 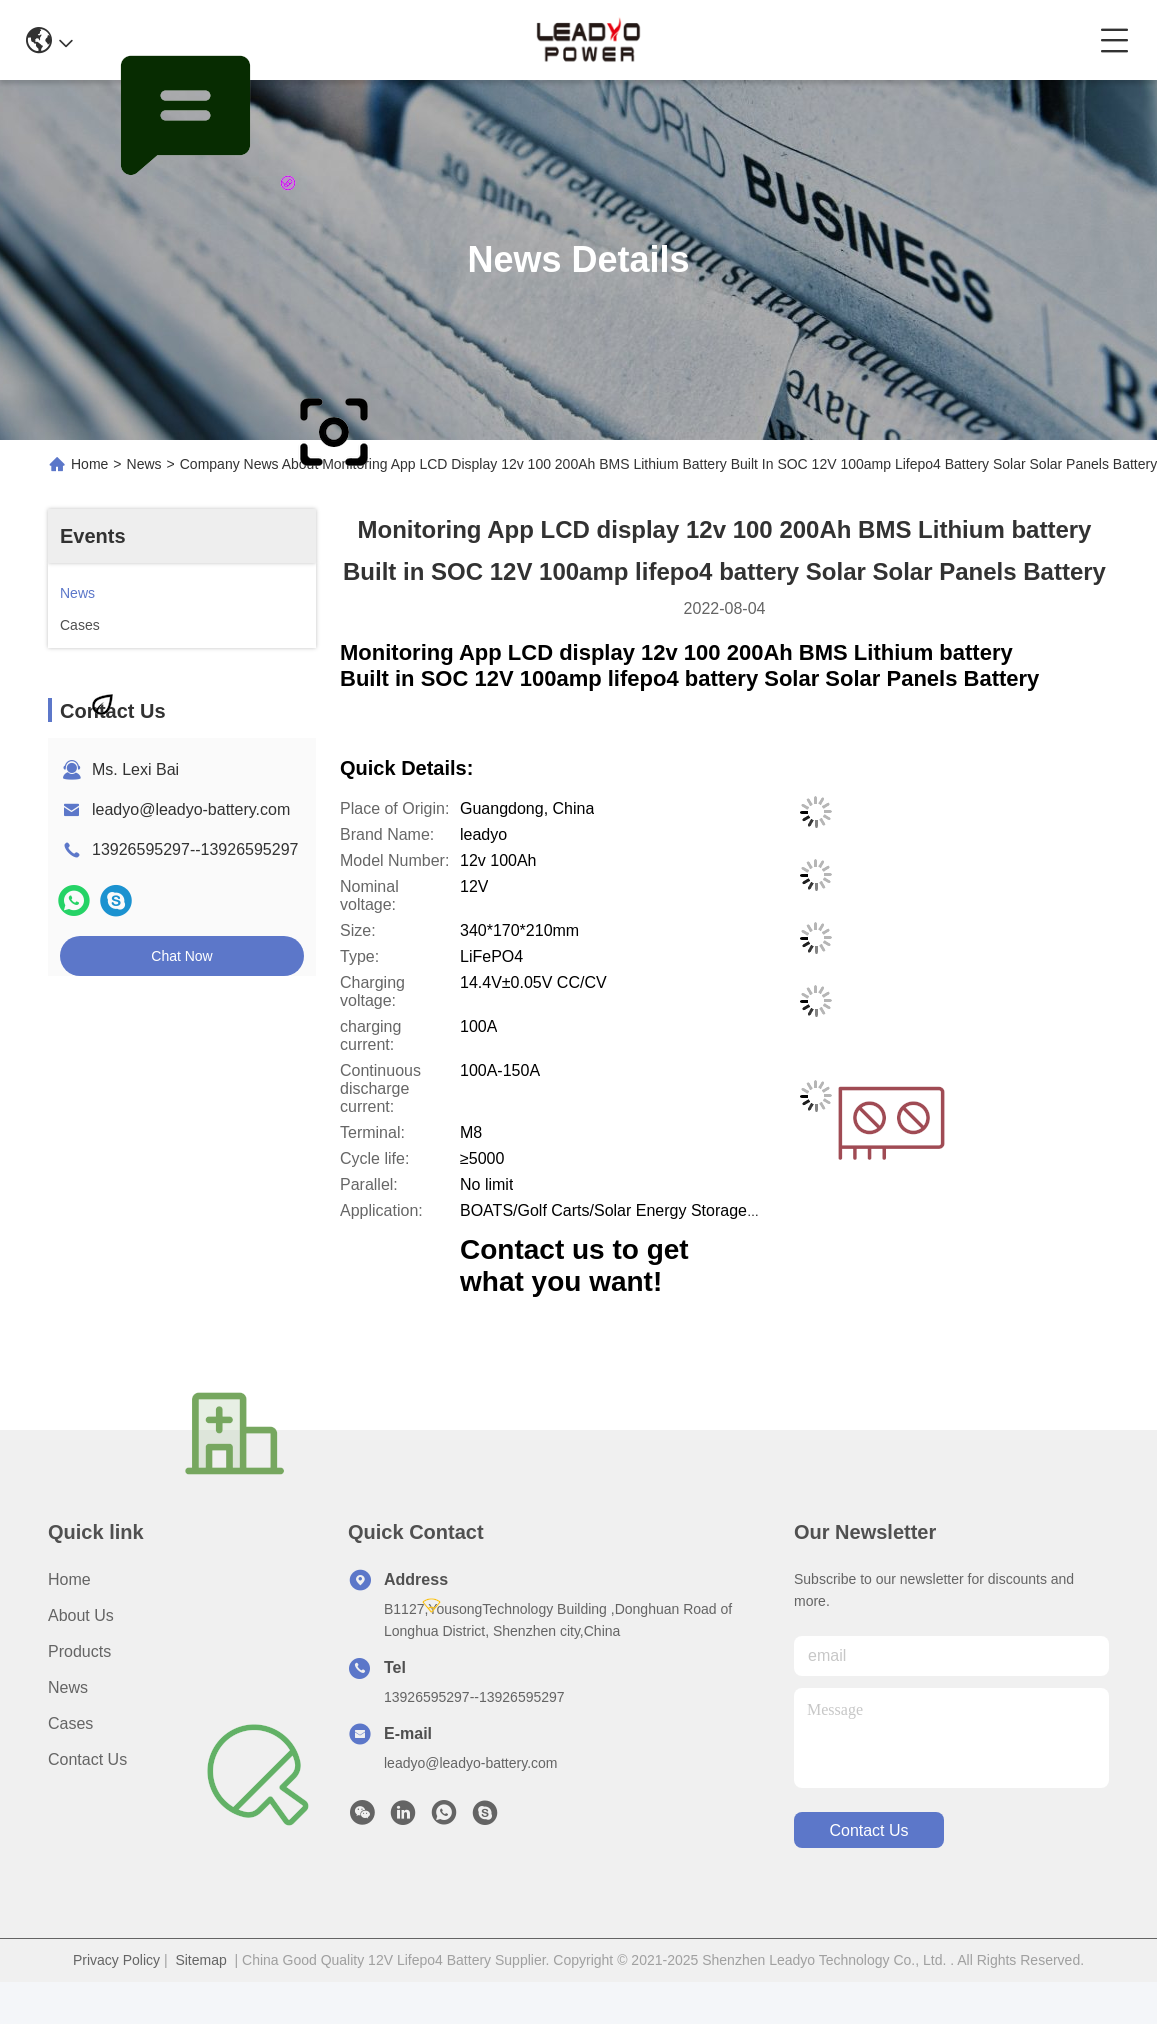 I want to click on indicates weak wifi signal strength, so click(x=431, y=1605).